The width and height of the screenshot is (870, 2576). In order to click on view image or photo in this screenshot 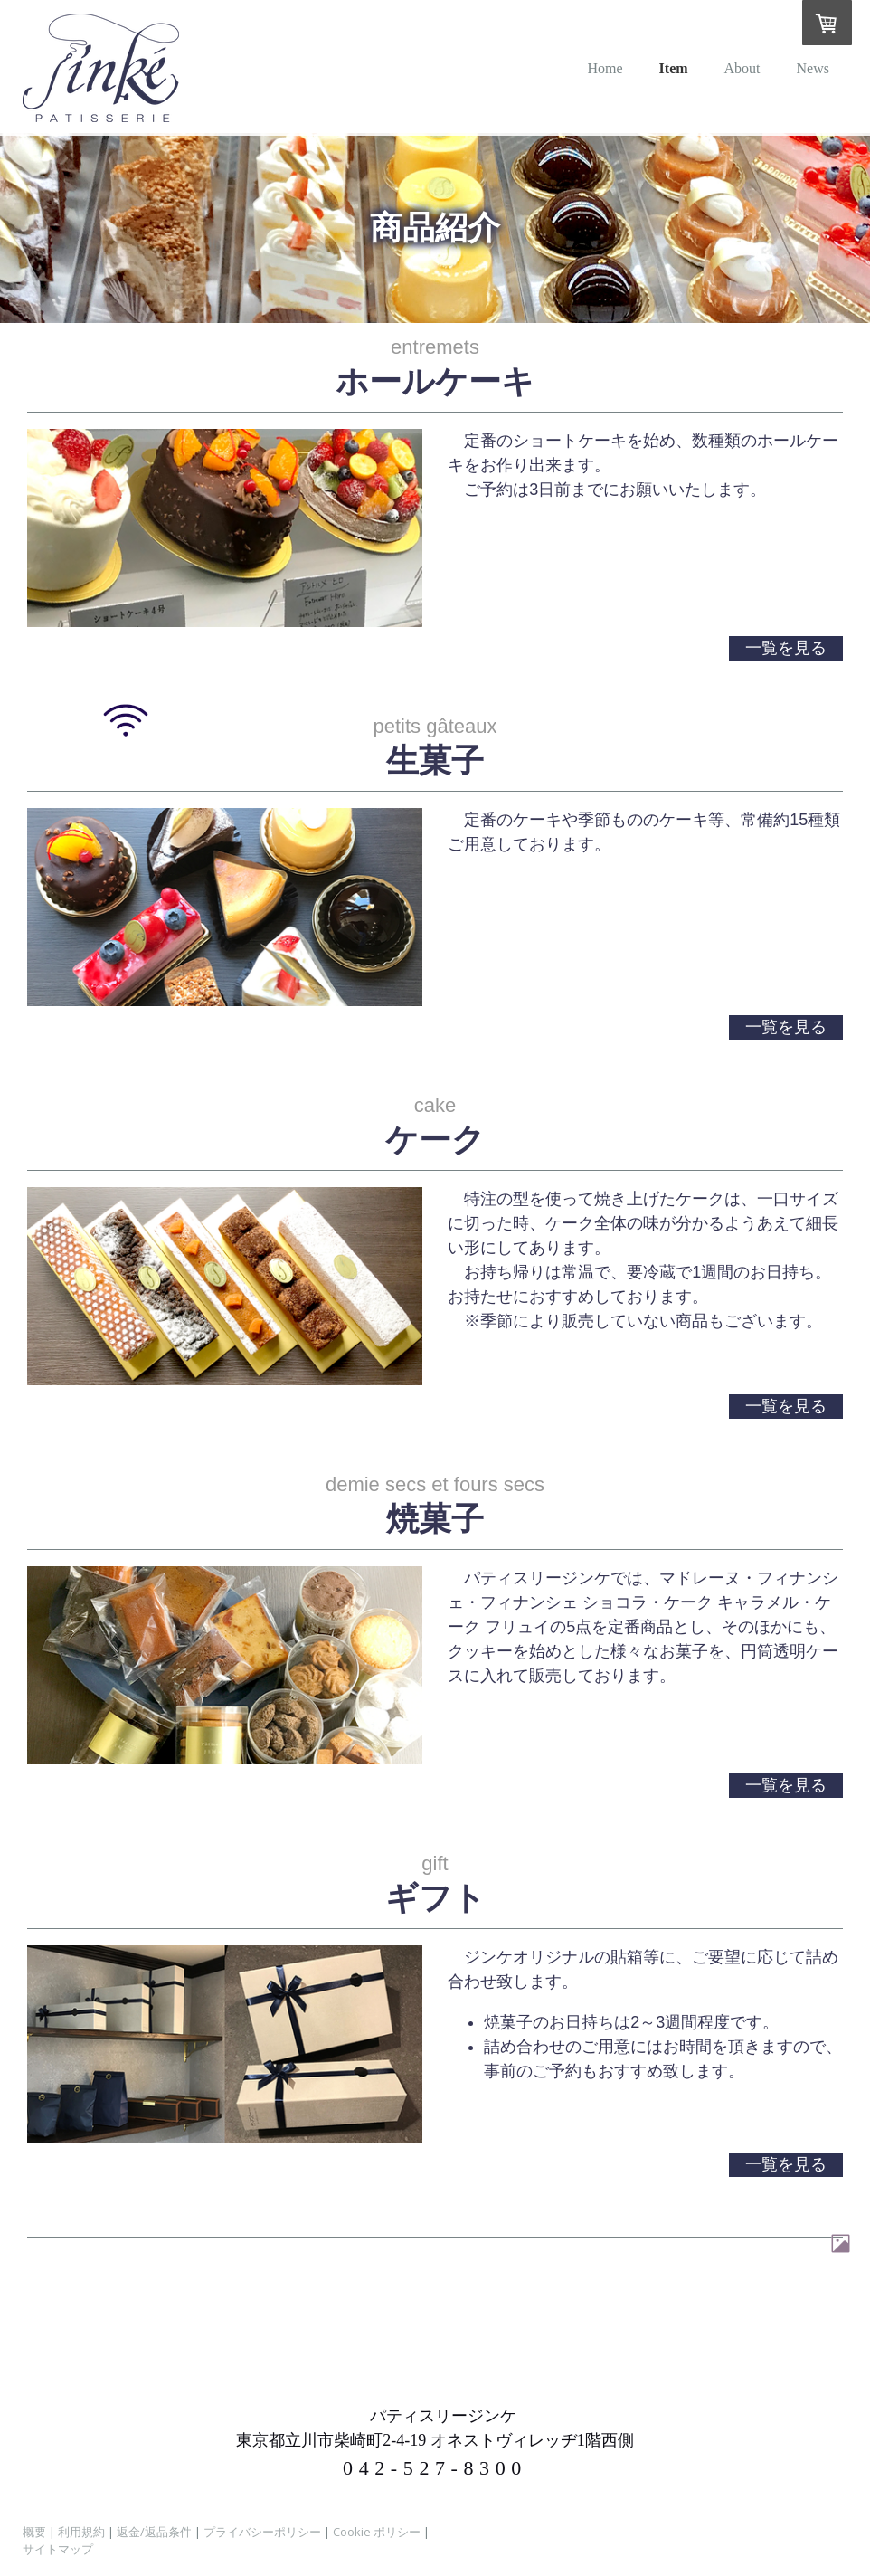, I will do `click(840, 2243)`.